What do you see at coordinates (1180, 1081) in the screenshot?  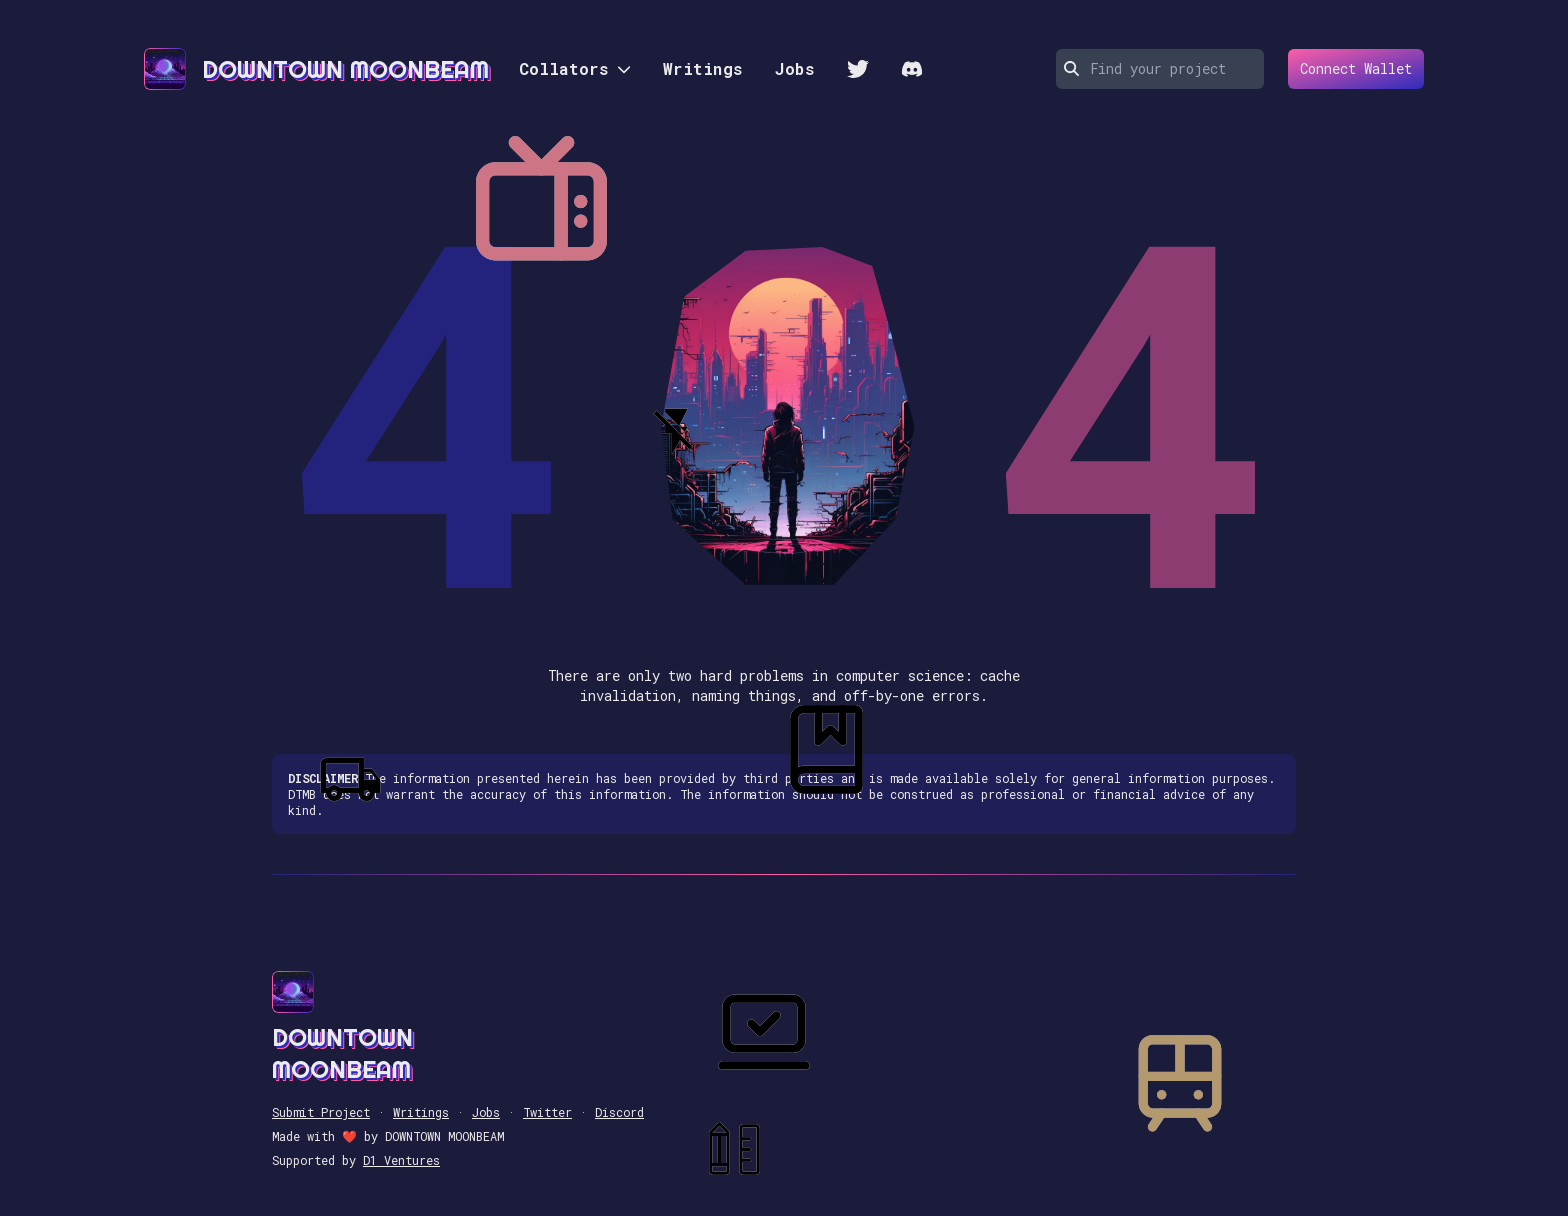 I see `view tram or light rail transit options` at bounding box center [1180, 1081].